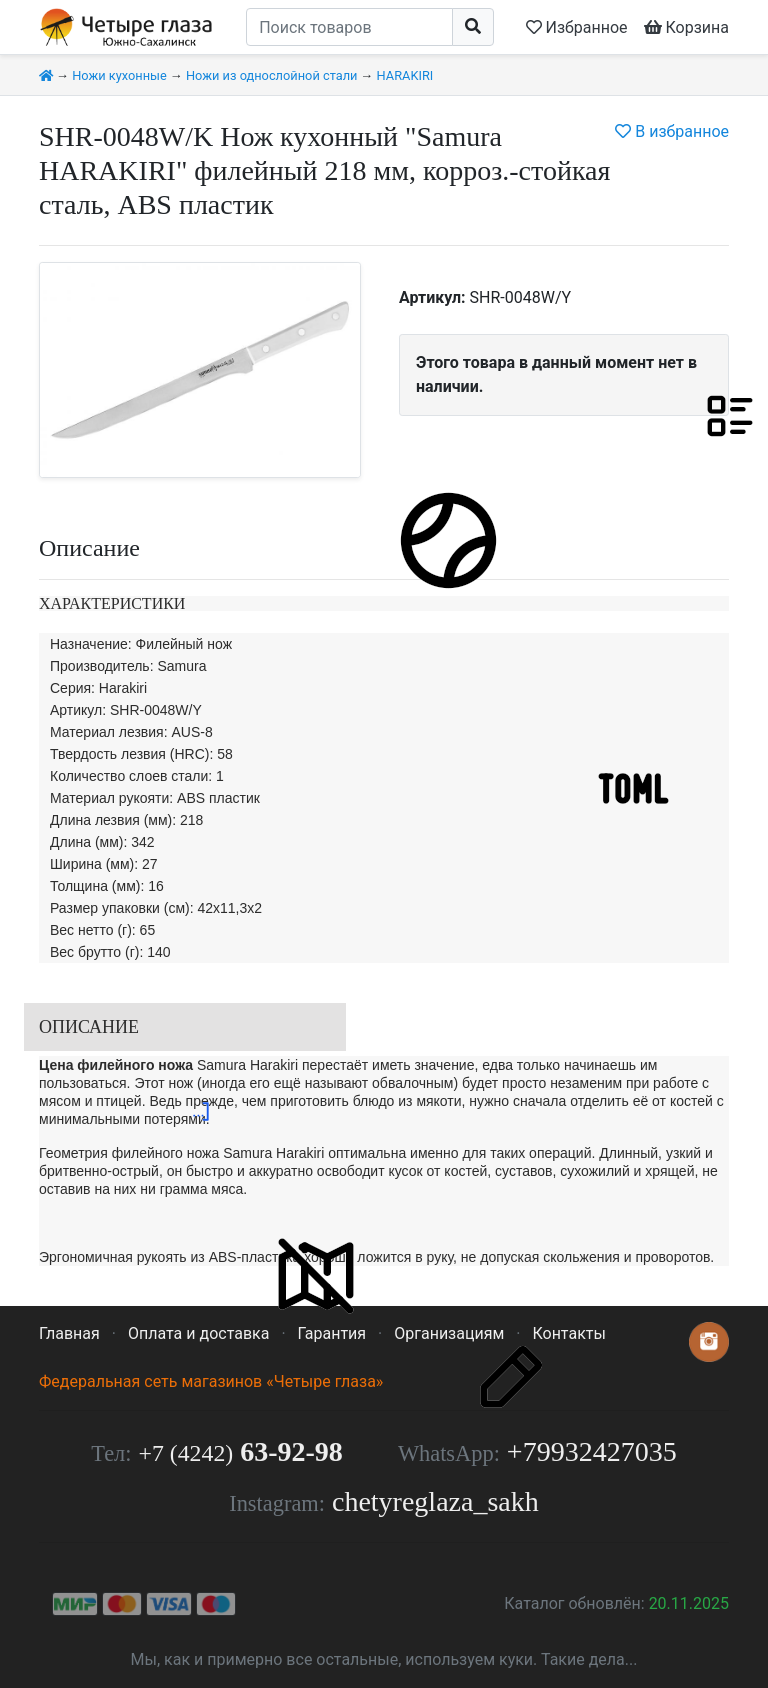 The image size is (768, 1688). What do you see at coordinates (201, 1111) in the screenshot?
I see `indicates end of a code block or container` at bounding box center [201, 1111].